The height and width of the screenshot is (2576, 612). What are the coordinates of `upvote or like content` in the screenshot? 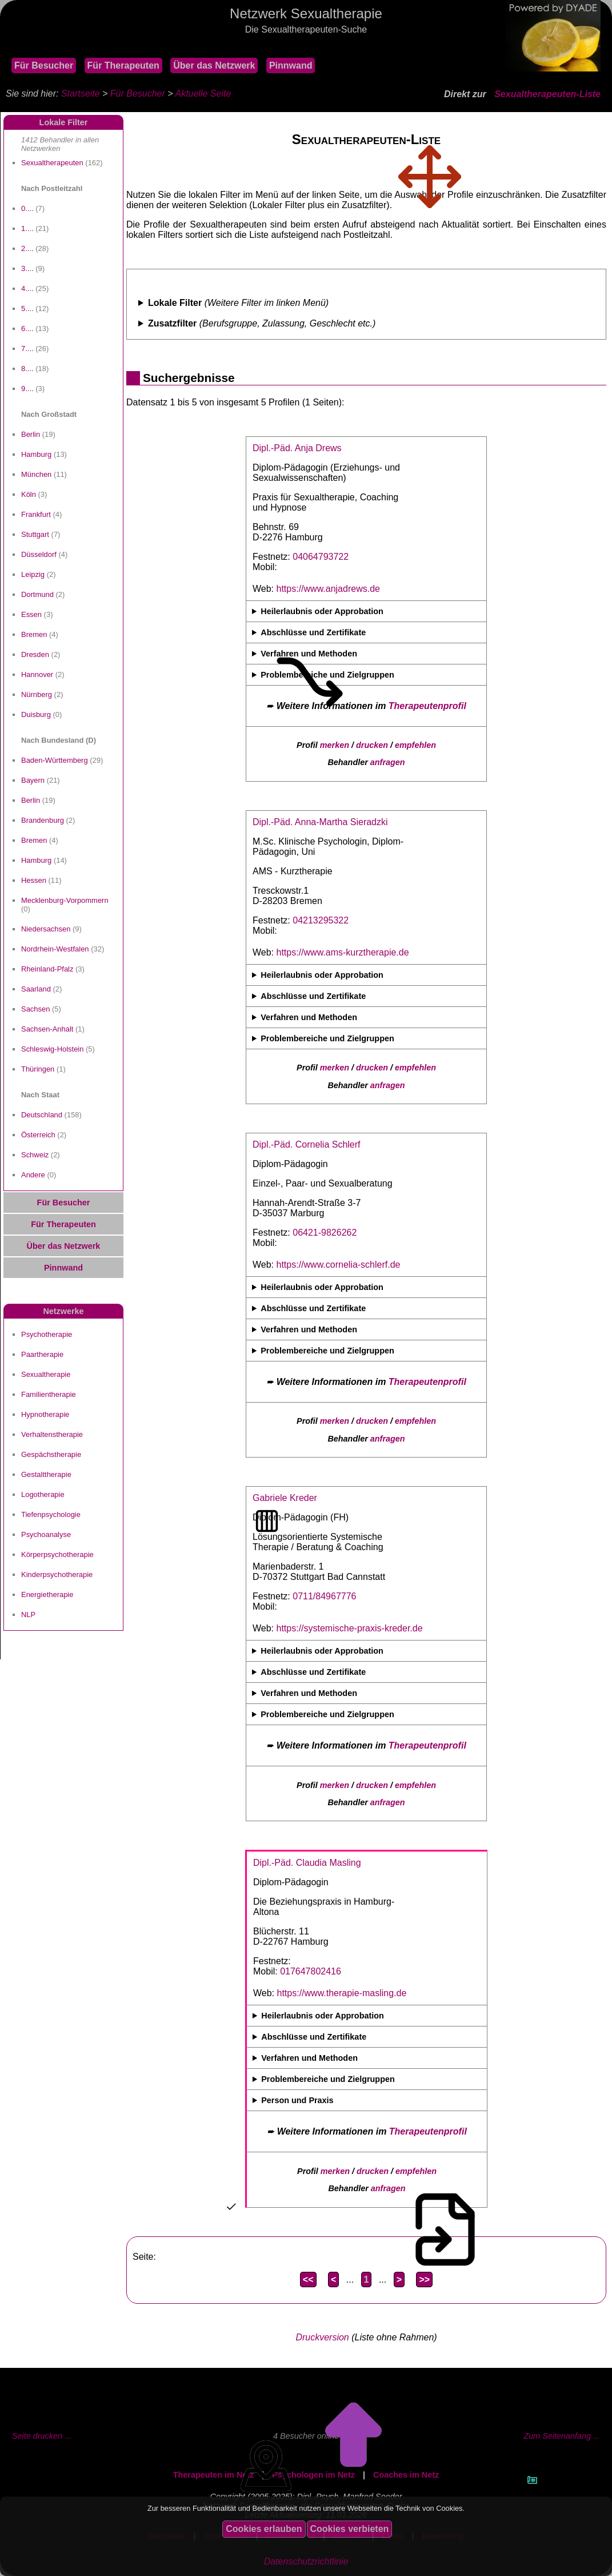 It's located at (353, 2434).